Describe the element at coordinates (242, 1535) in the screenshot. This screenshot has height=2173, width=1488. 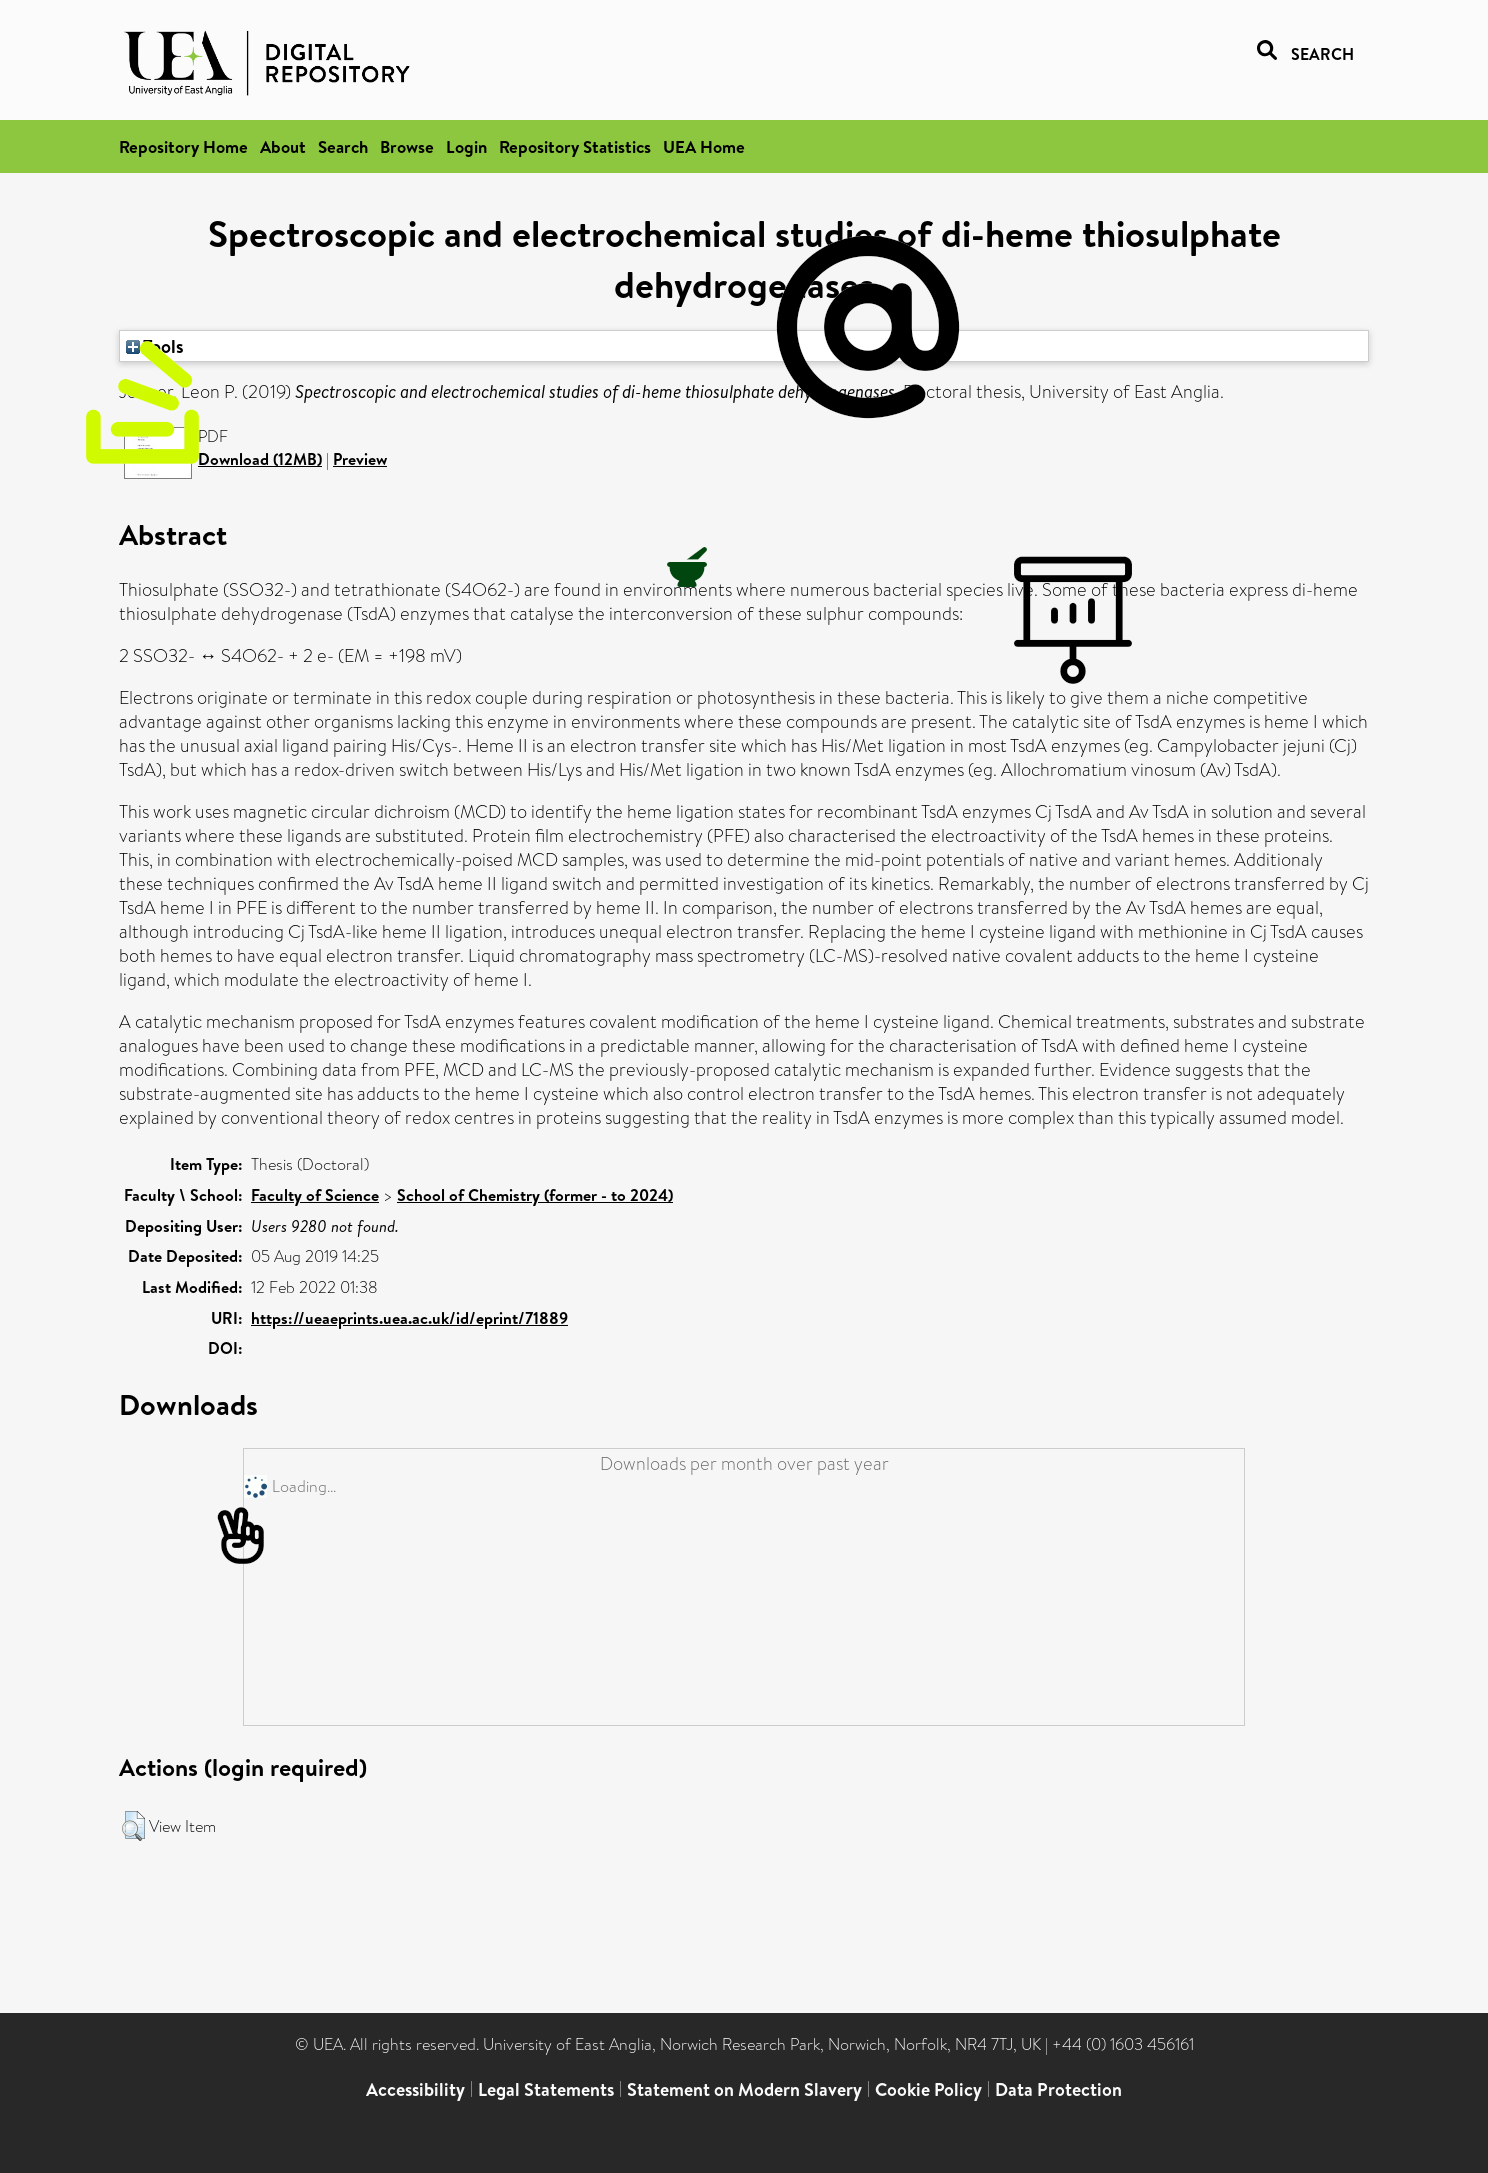
I see `peace sign or victory gesture` at that location.